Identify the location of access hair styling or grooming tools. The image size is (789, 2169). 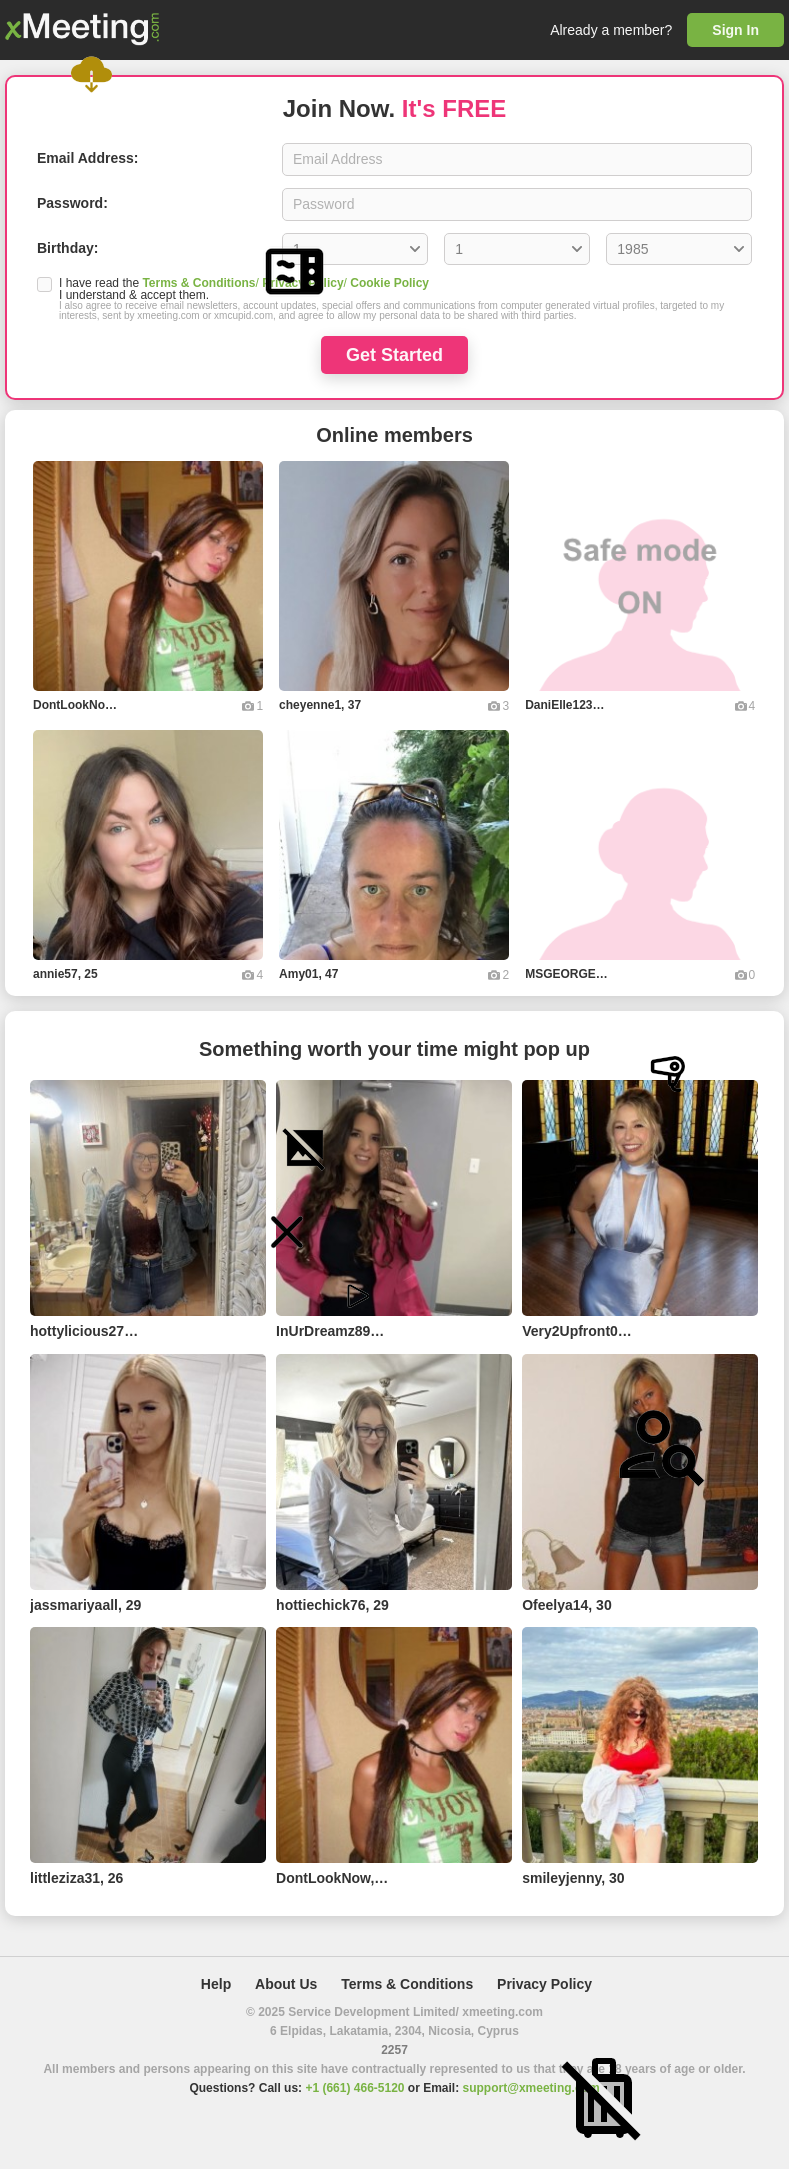
(668, 1072).